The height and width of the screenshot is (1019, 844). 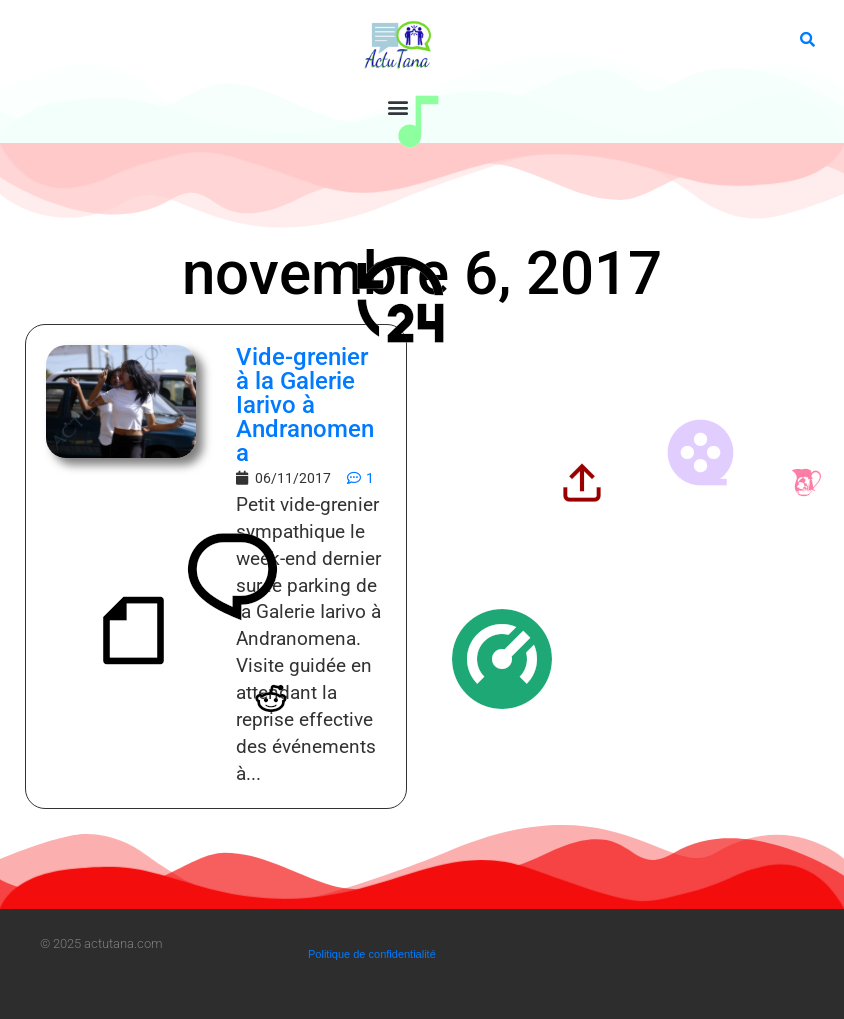 What do you see at coordinates (271, 698) in the screenshot?
I see `open the Reddit app` at bounding box center [271, 698].